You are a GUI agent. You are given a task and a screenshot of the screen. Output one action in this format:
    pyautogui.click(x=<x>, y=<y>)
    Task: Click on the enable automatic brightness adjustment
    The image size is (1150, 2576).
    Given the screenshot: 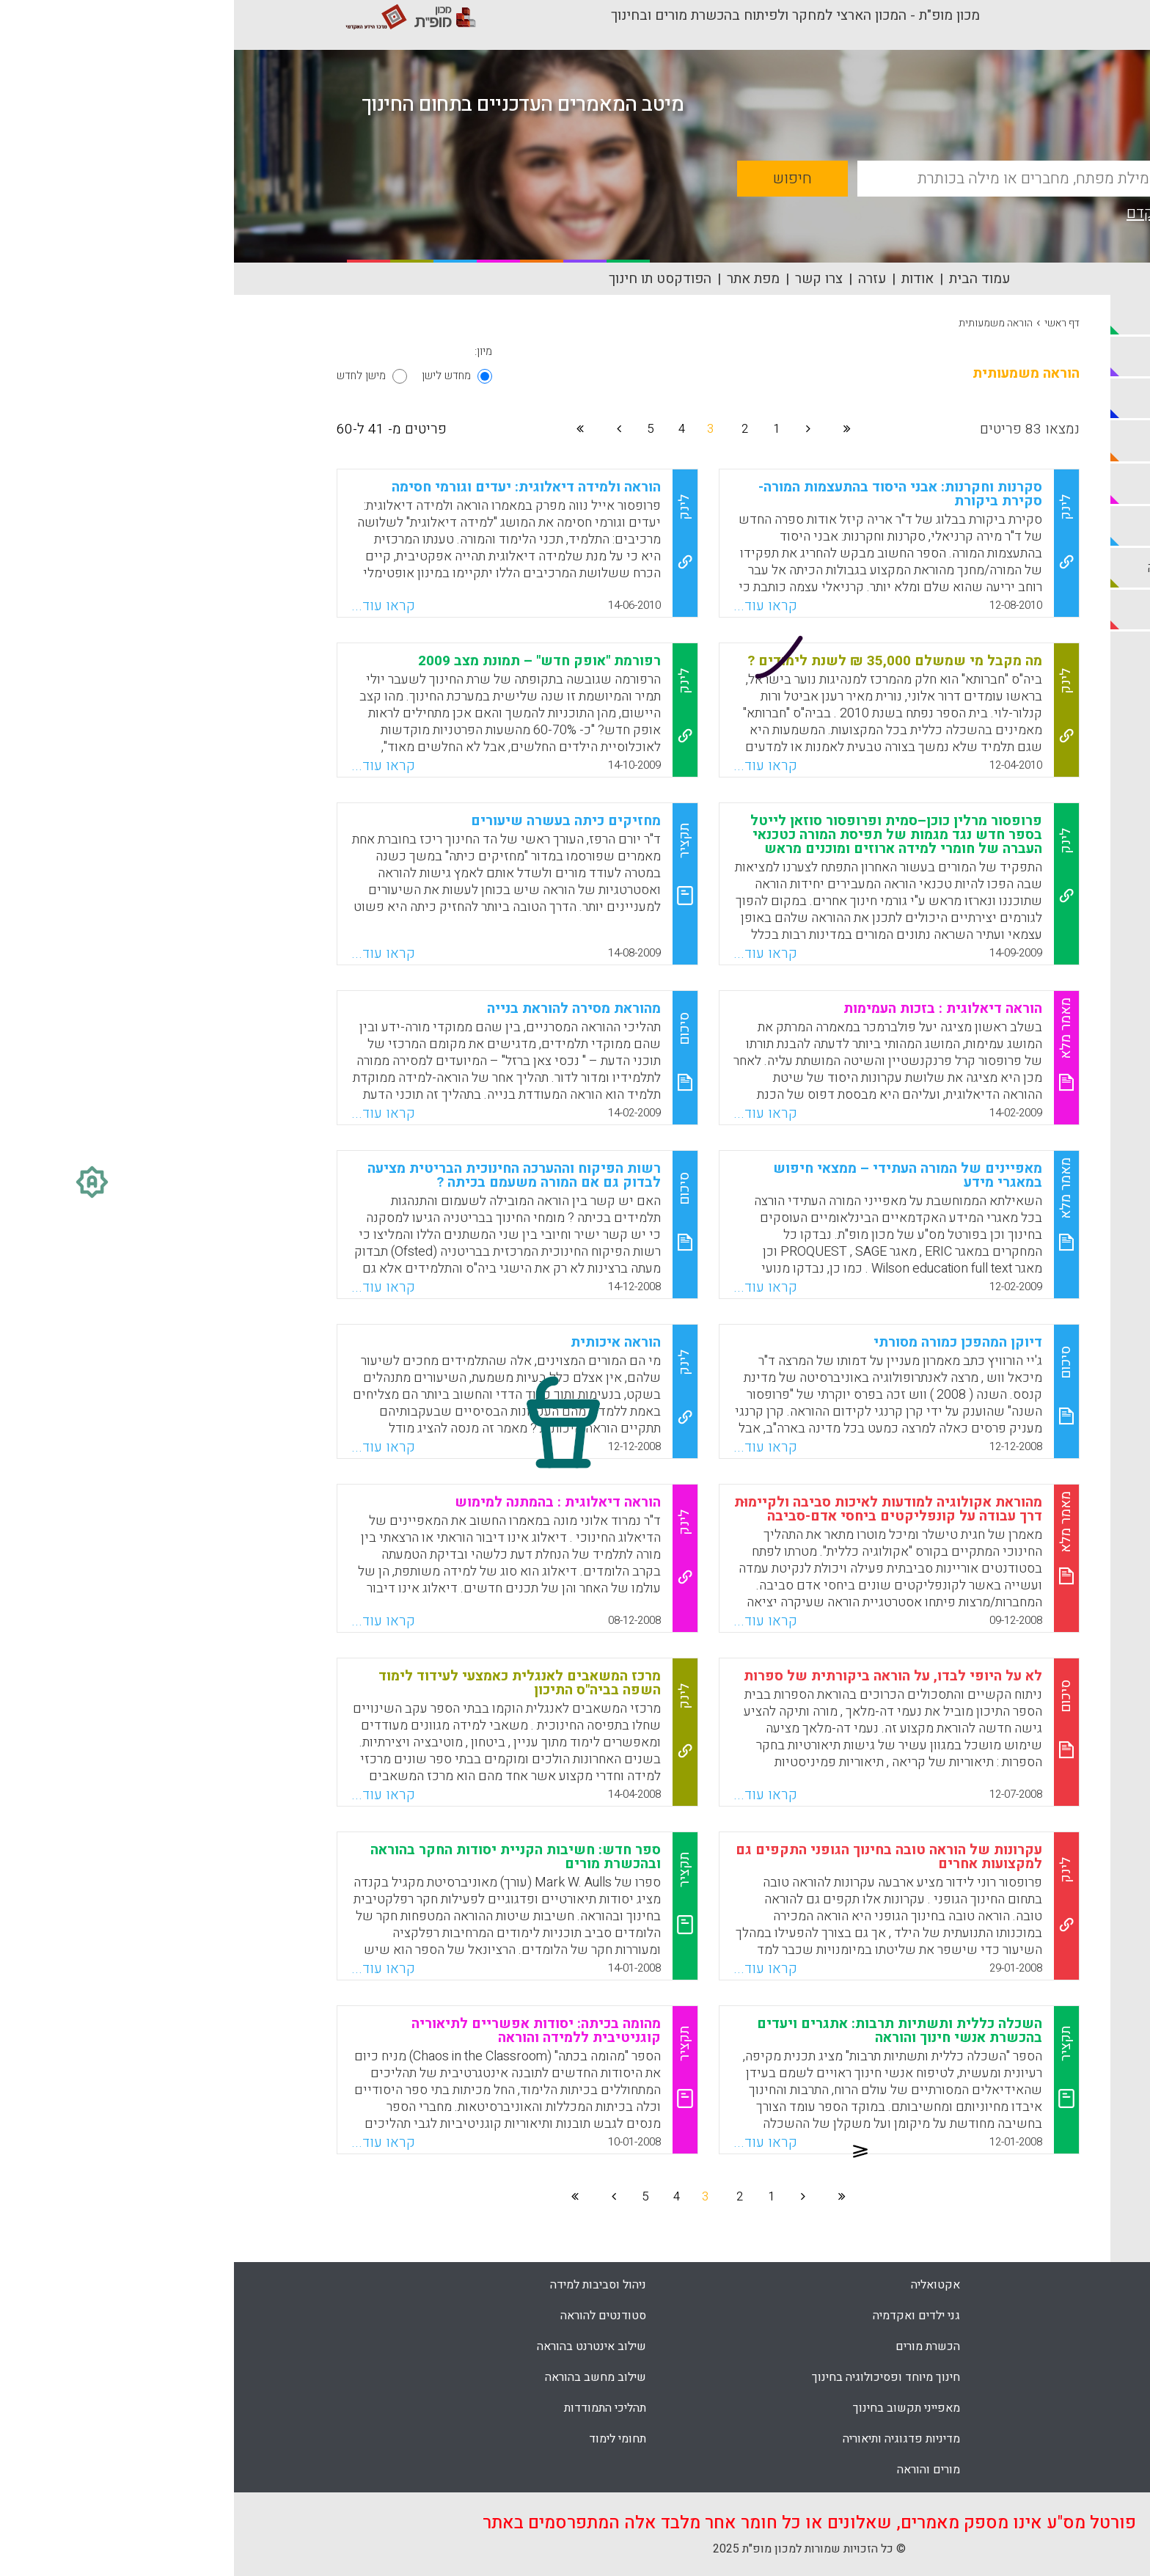 What is the action you would take?
    pyautogui.click(x=92, y=1182)
    